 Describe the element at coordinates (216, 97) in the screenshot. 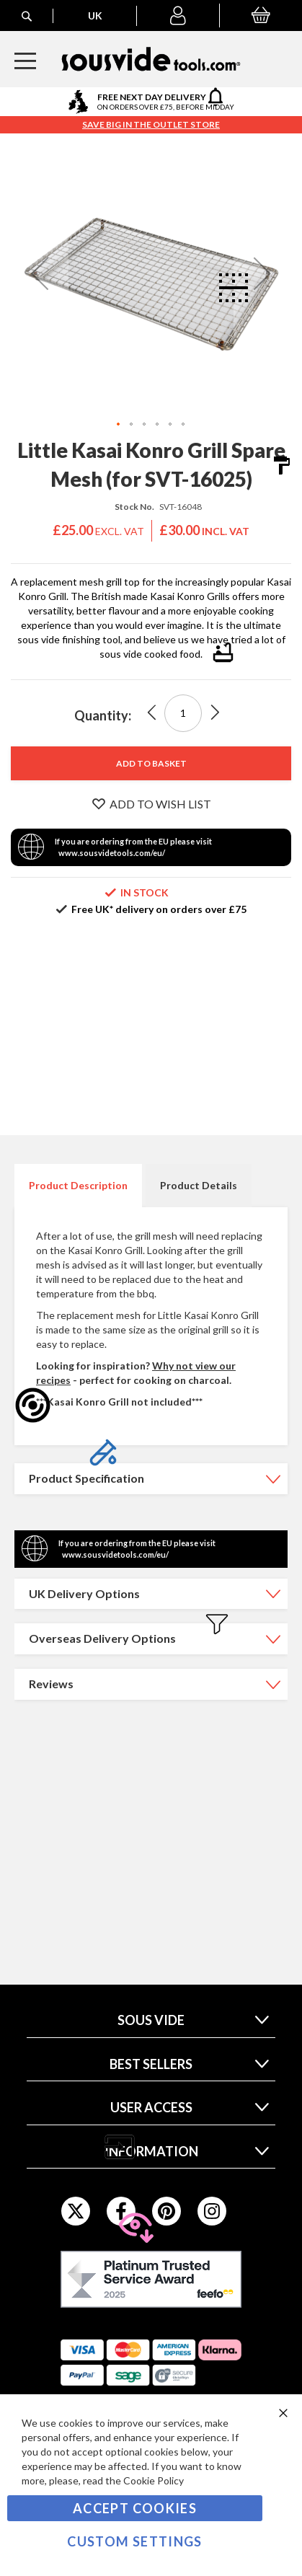

I see `view notifications` at that location.